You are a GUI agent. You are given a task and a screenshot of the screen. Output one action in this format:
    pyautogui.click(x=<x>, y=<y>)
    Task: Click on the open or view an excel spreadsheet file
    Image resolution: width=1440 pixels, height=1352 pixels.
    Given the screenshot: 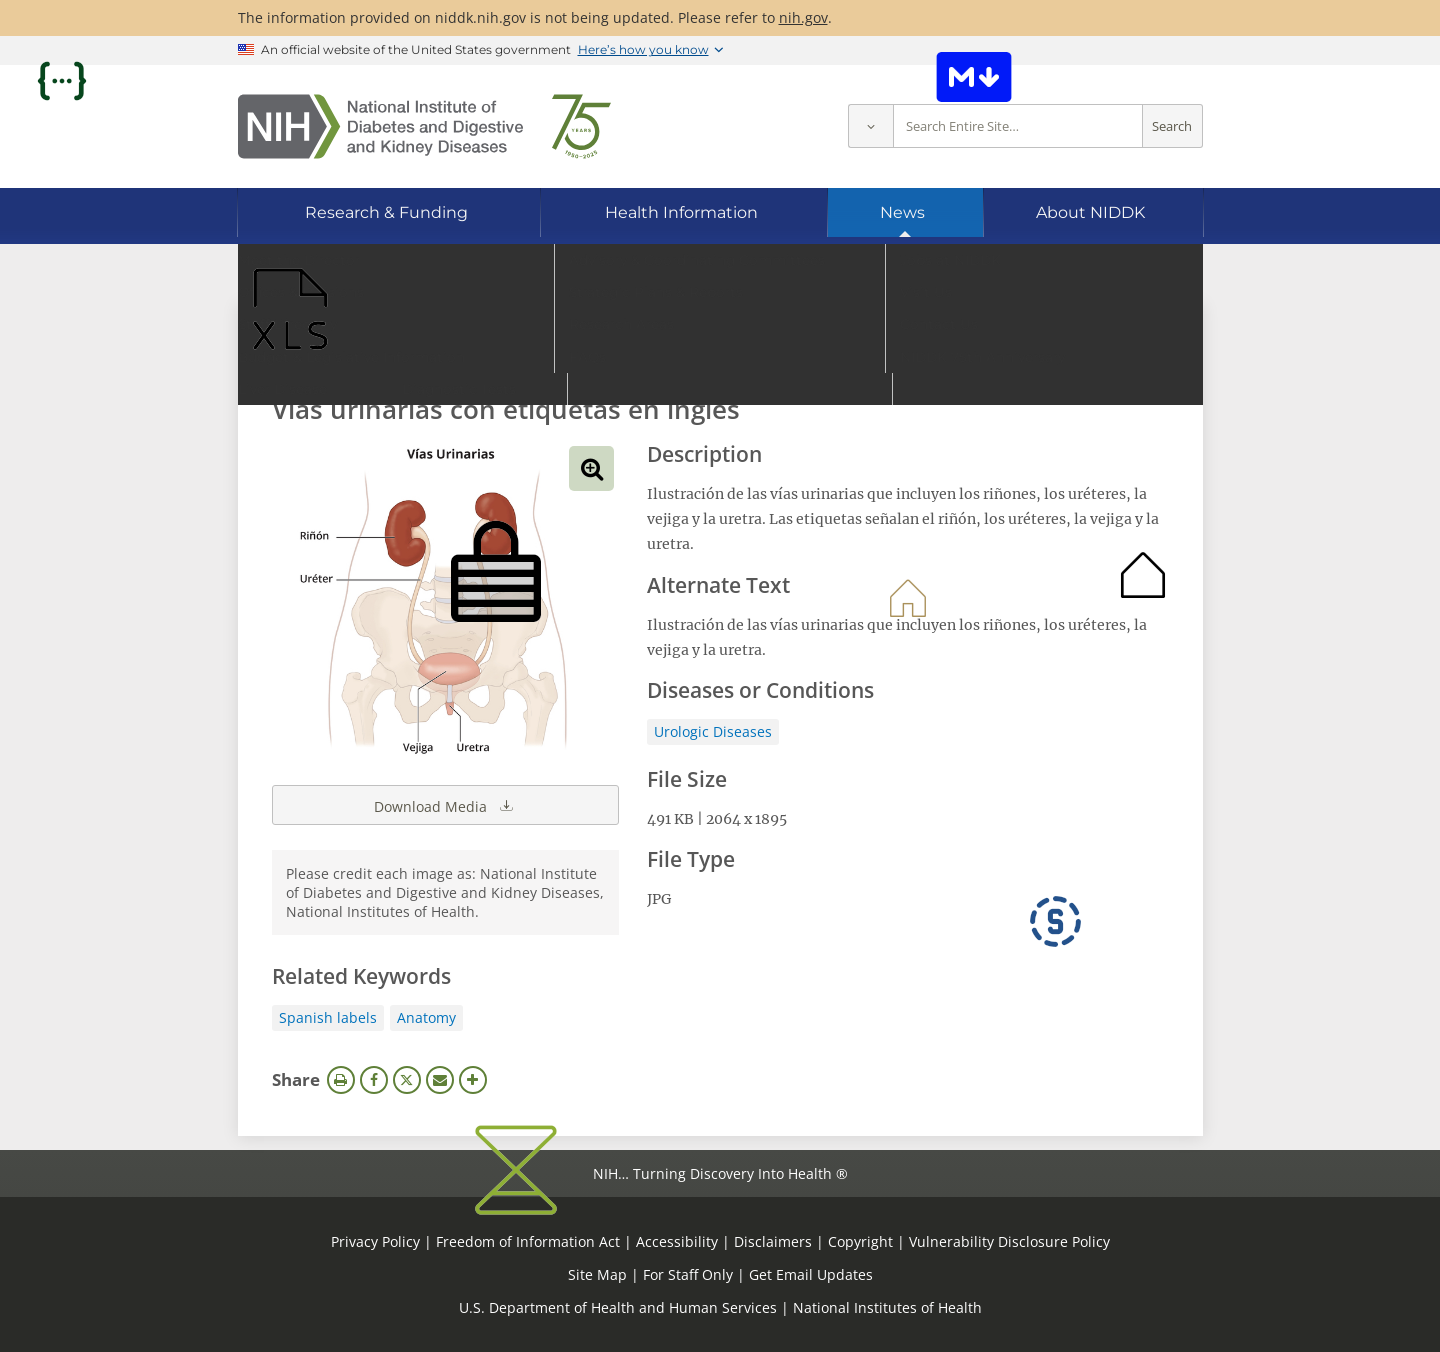 What is the action you would take?
    pyautogui.click(x=290, y=312)
    